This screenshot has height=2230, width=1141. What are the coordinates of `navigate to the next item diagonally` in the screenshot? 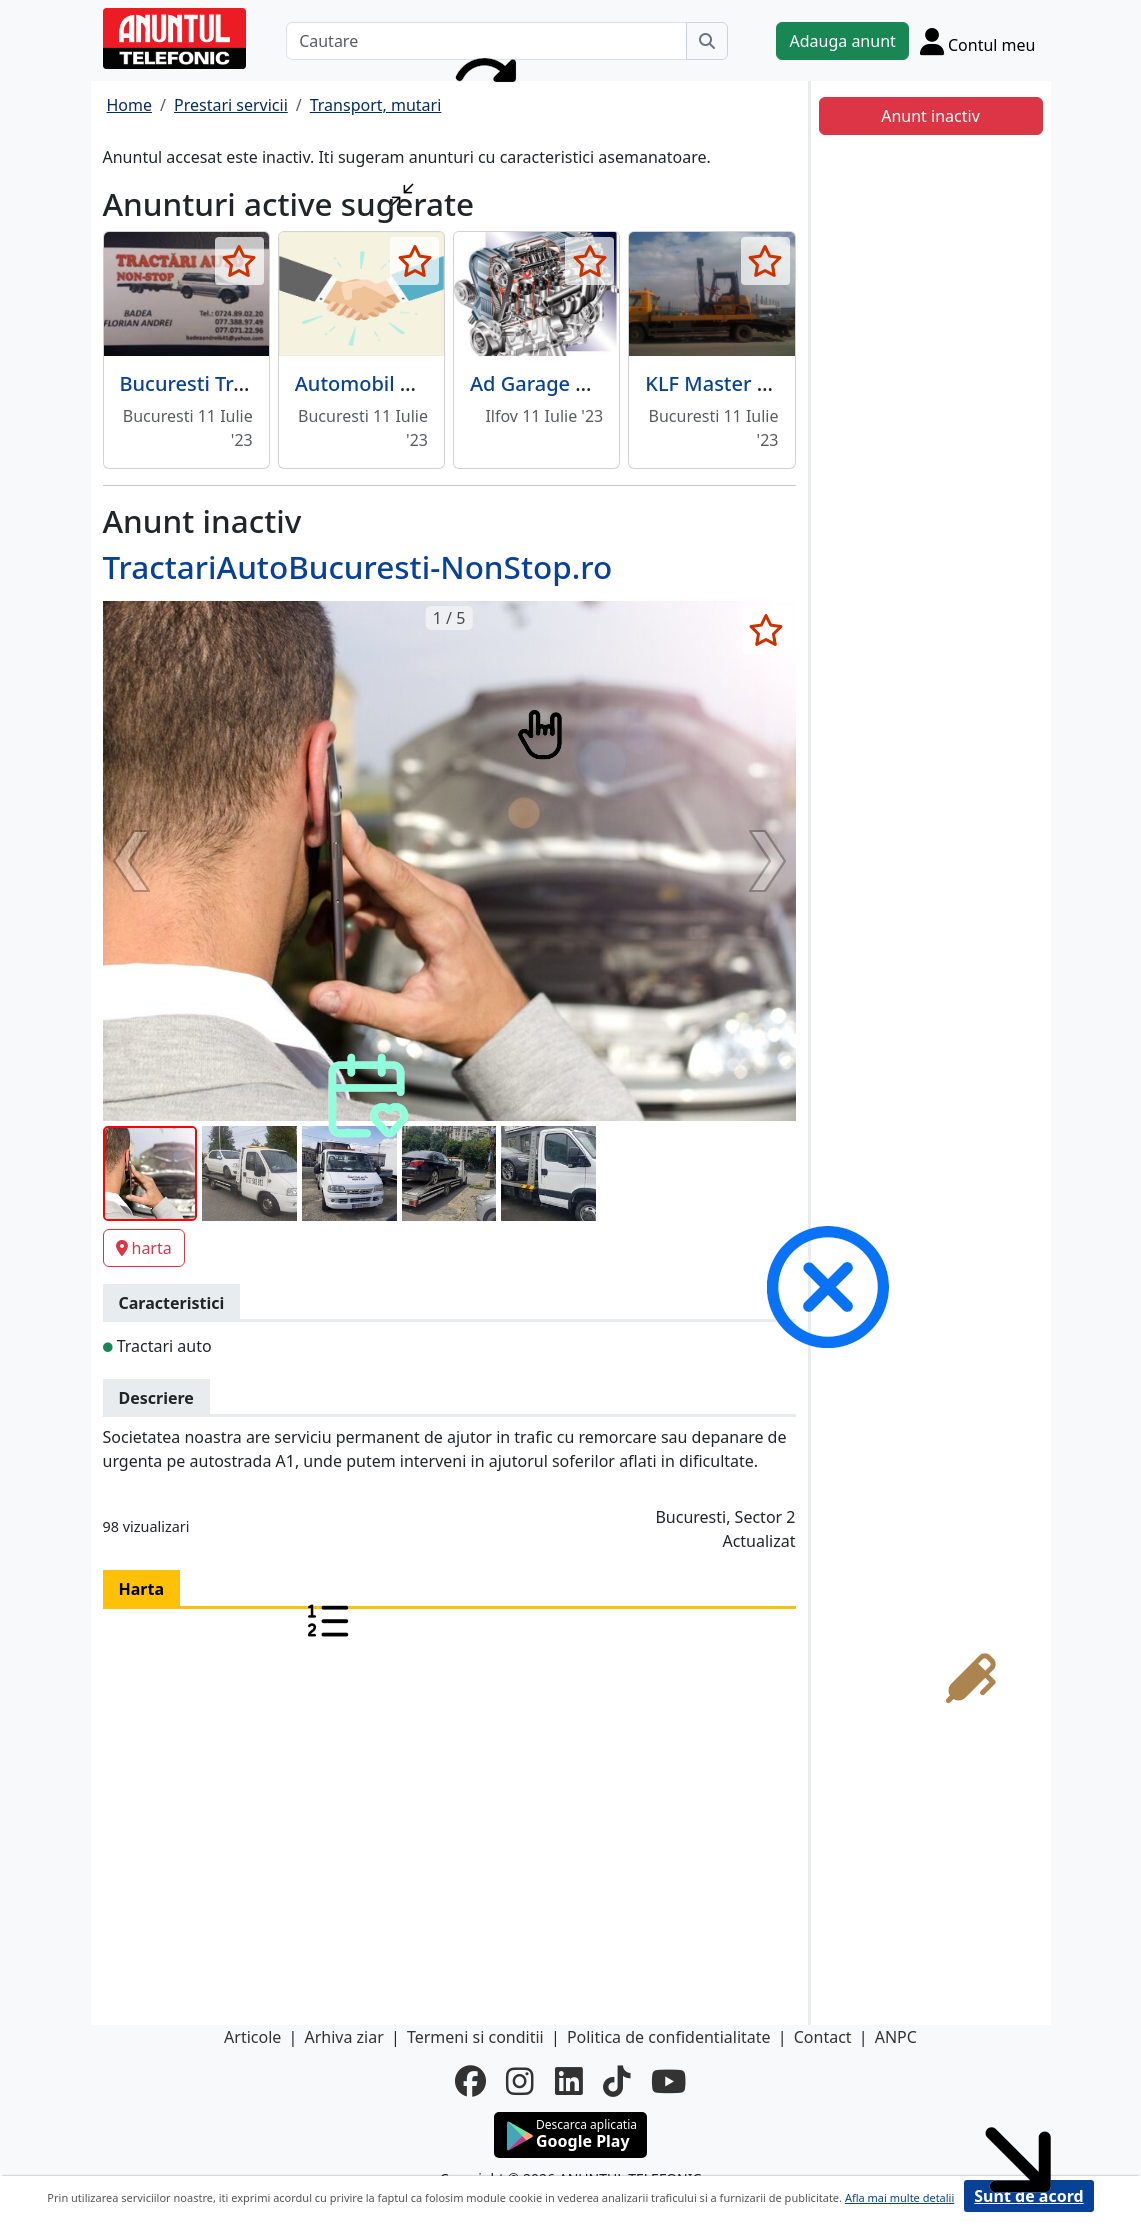 It's located at (1018, 2160).